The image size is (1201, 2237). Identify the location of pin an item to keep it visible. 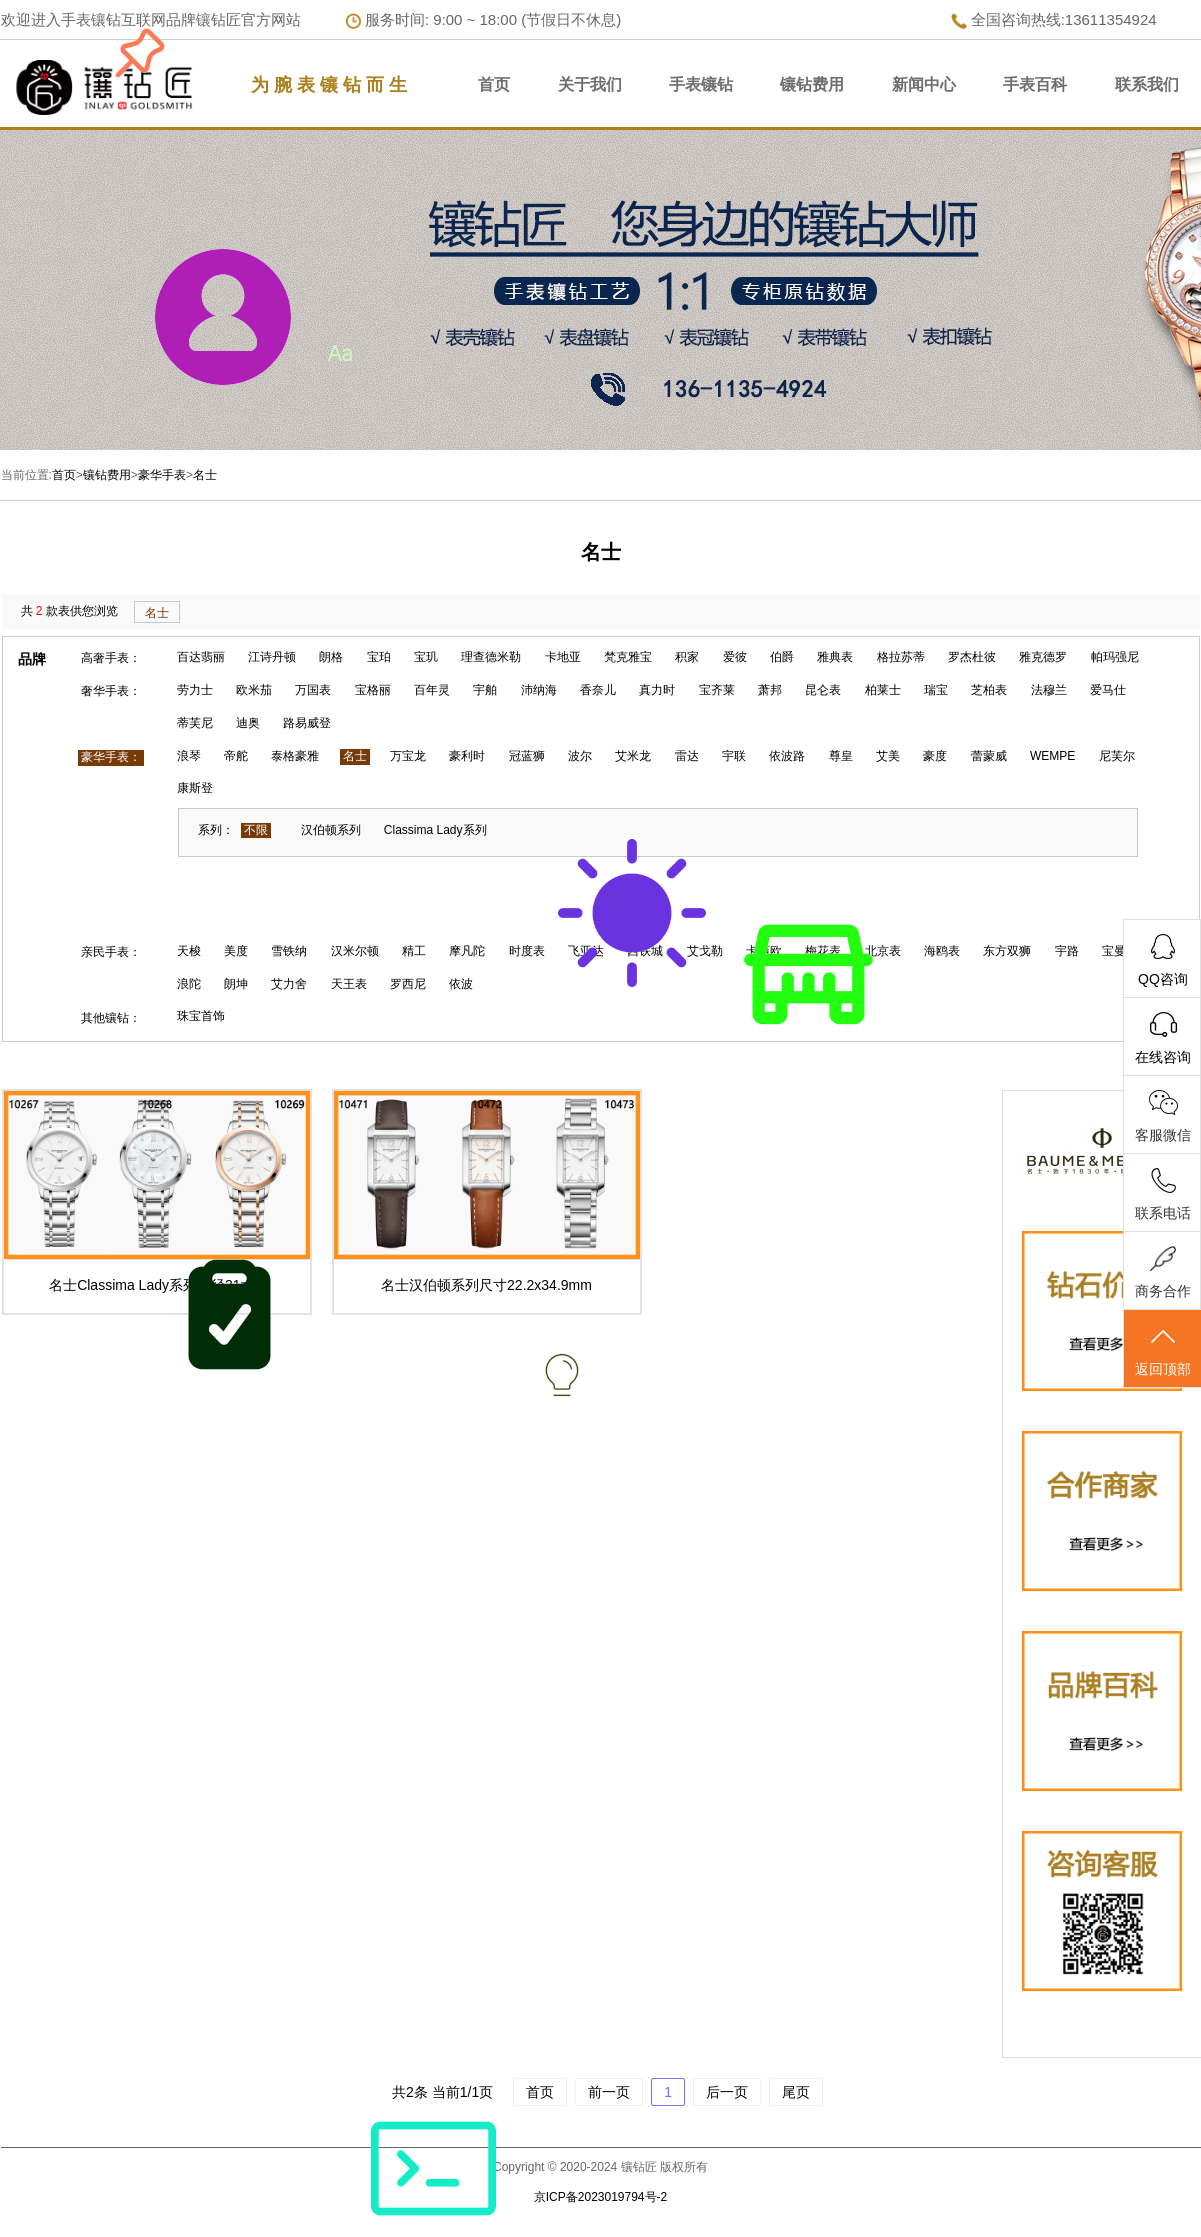
(140, 53).